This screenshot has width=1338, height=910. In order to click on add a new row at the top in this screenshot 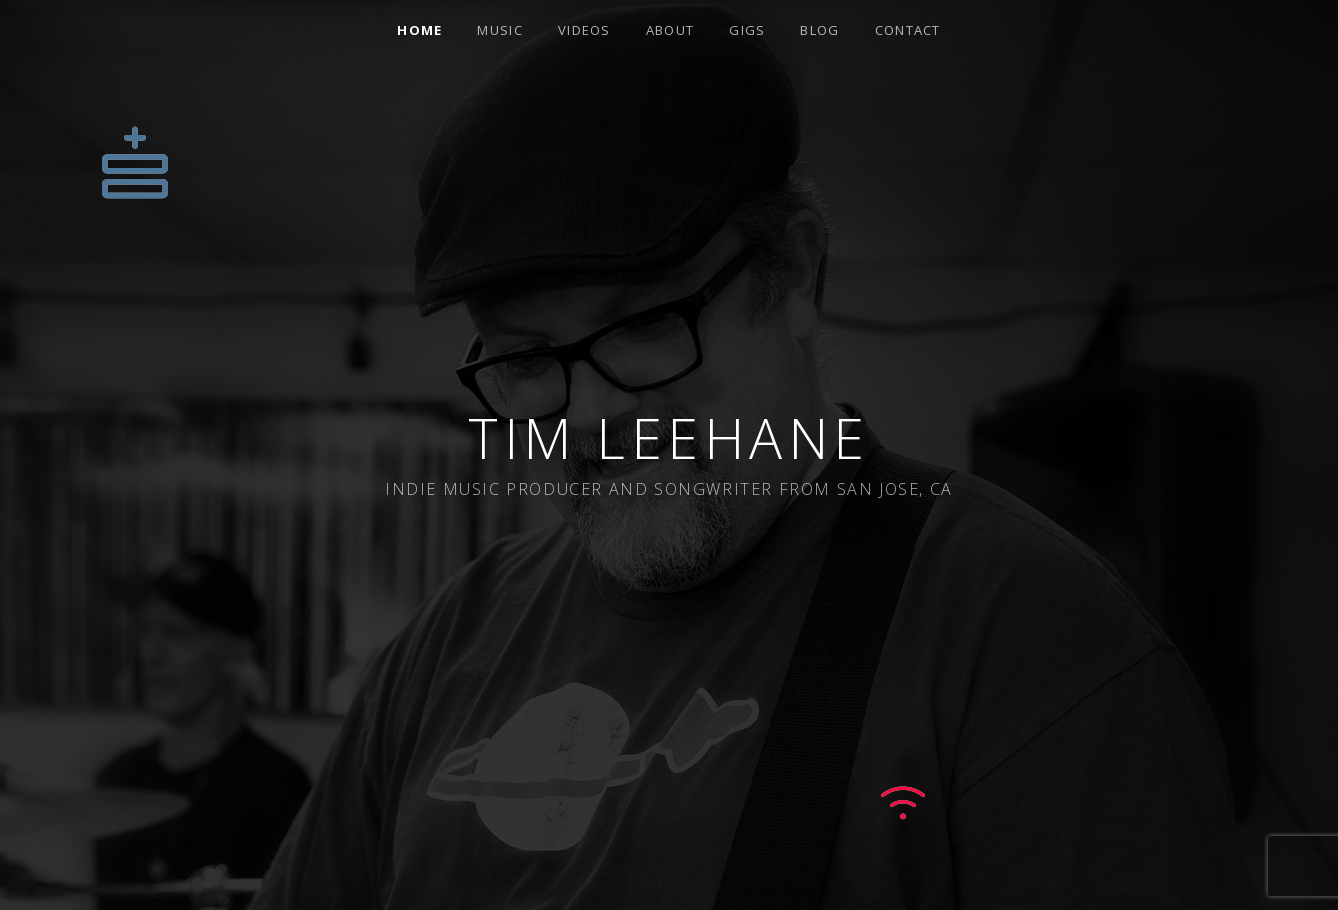, I will do `click(135, 168)`.